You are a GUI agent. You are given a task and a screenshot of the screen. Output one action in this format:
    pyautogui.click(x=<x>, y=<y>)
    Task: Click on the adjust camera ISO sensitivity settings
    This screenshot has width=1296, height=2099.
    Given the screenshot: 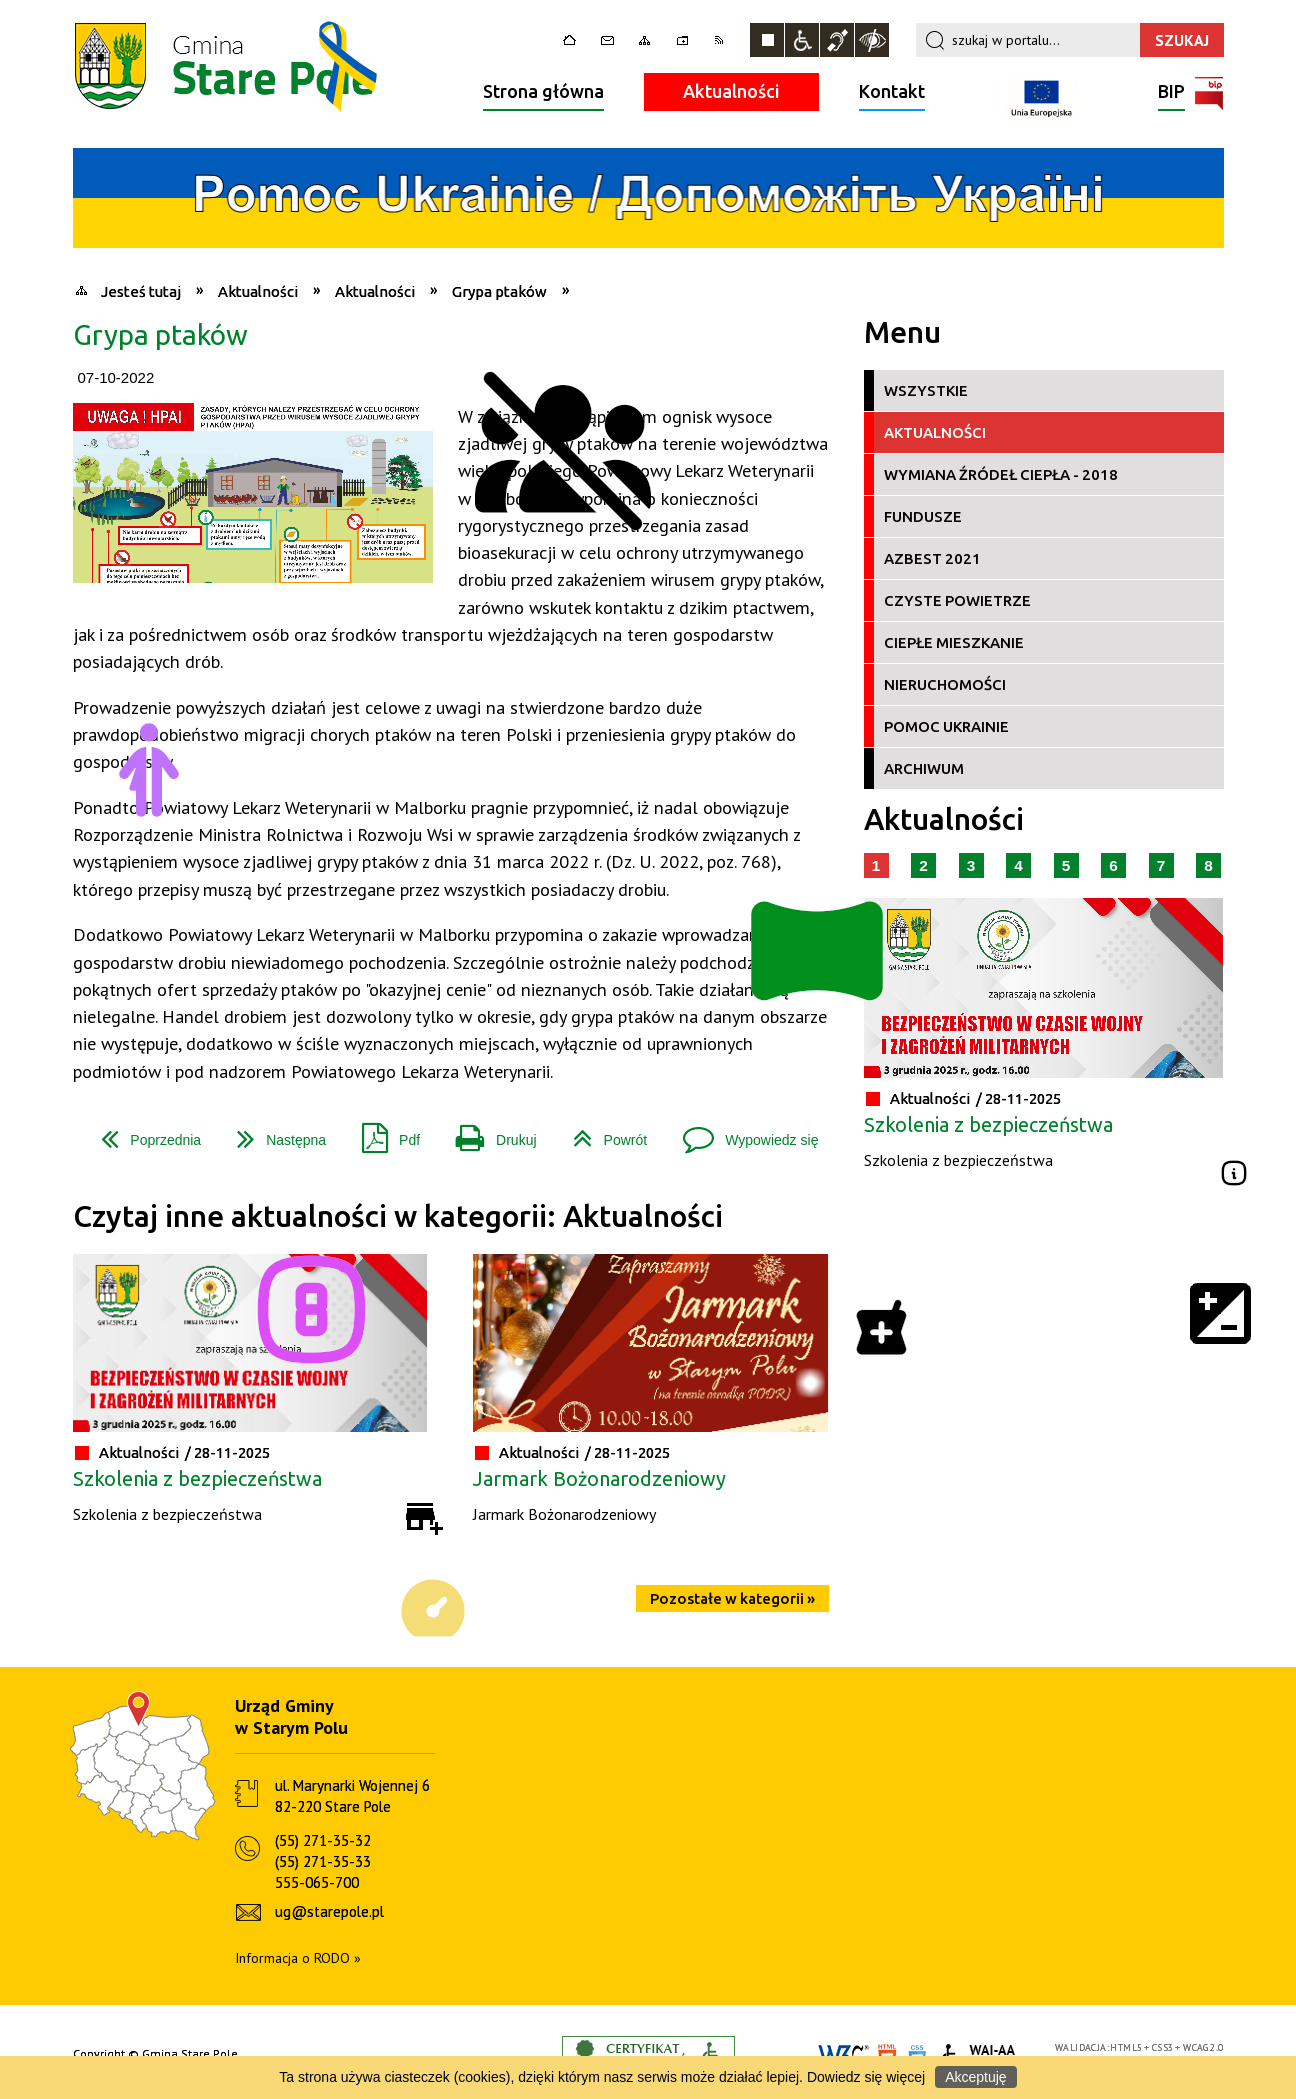 What is the action you would take?
    pyautogui.click(x=1220, y=1313)
    